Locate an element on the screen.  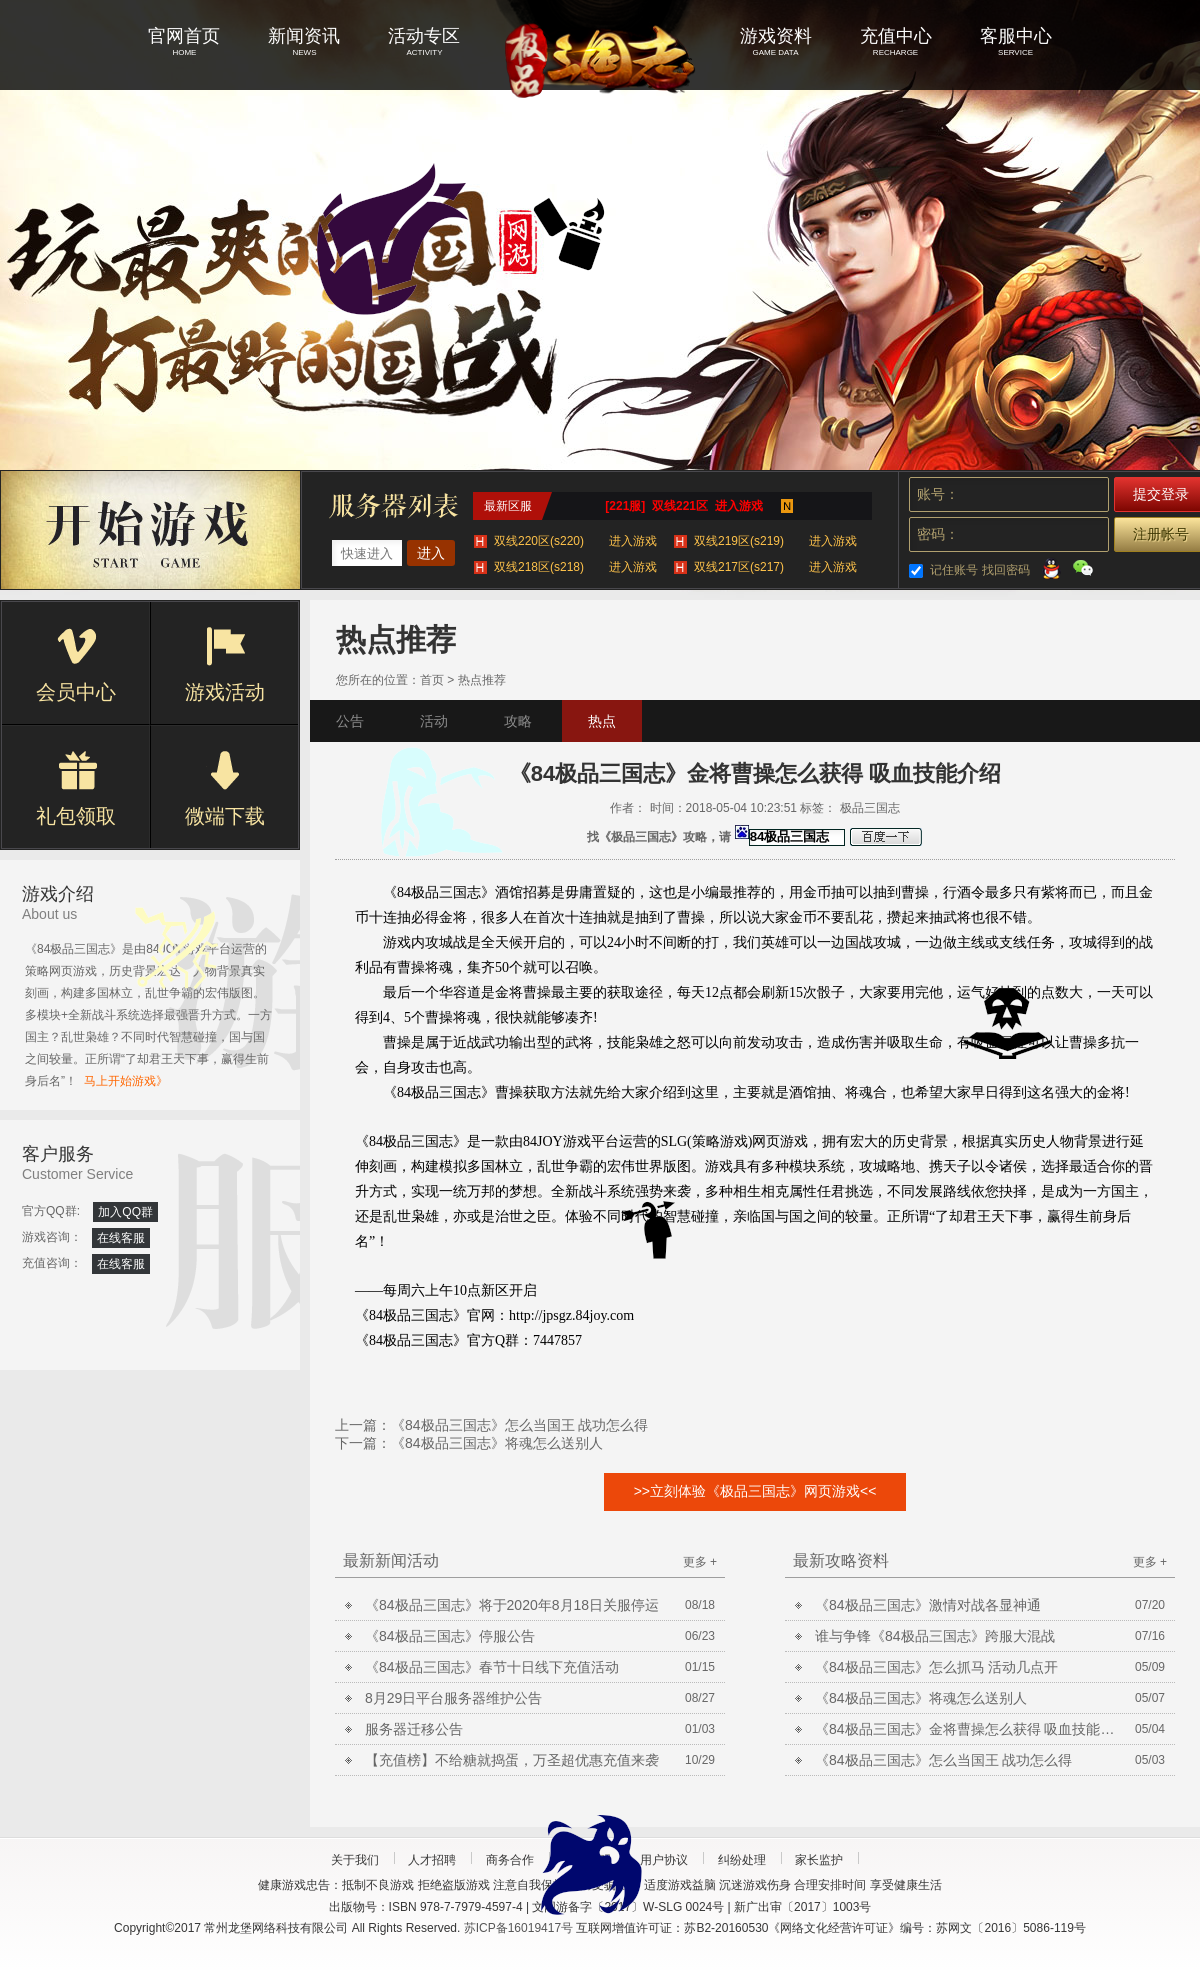
ghost enemy or spirit character in a game is located at coordinates (591, 1865).